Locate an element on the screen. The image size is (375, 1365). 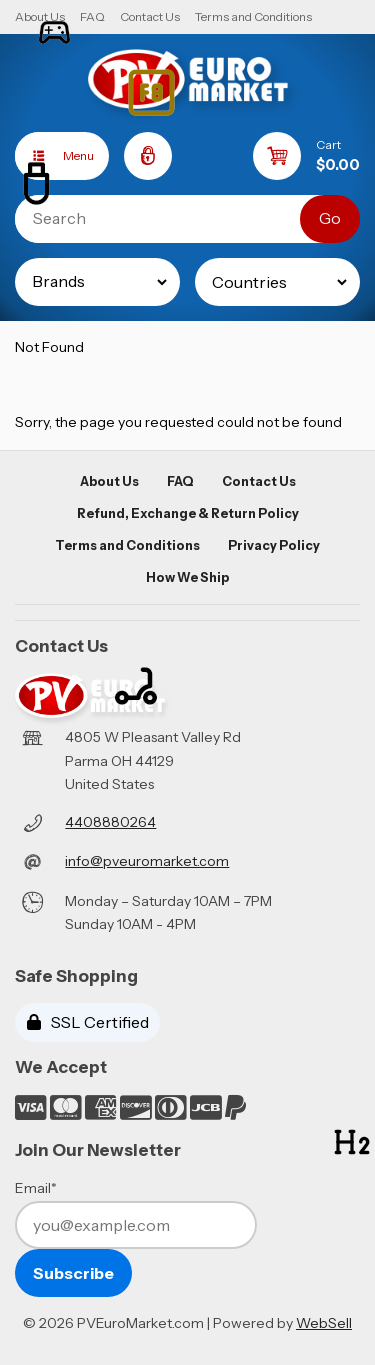
format text as heading level 2 is located at coordinates (352, 1142).